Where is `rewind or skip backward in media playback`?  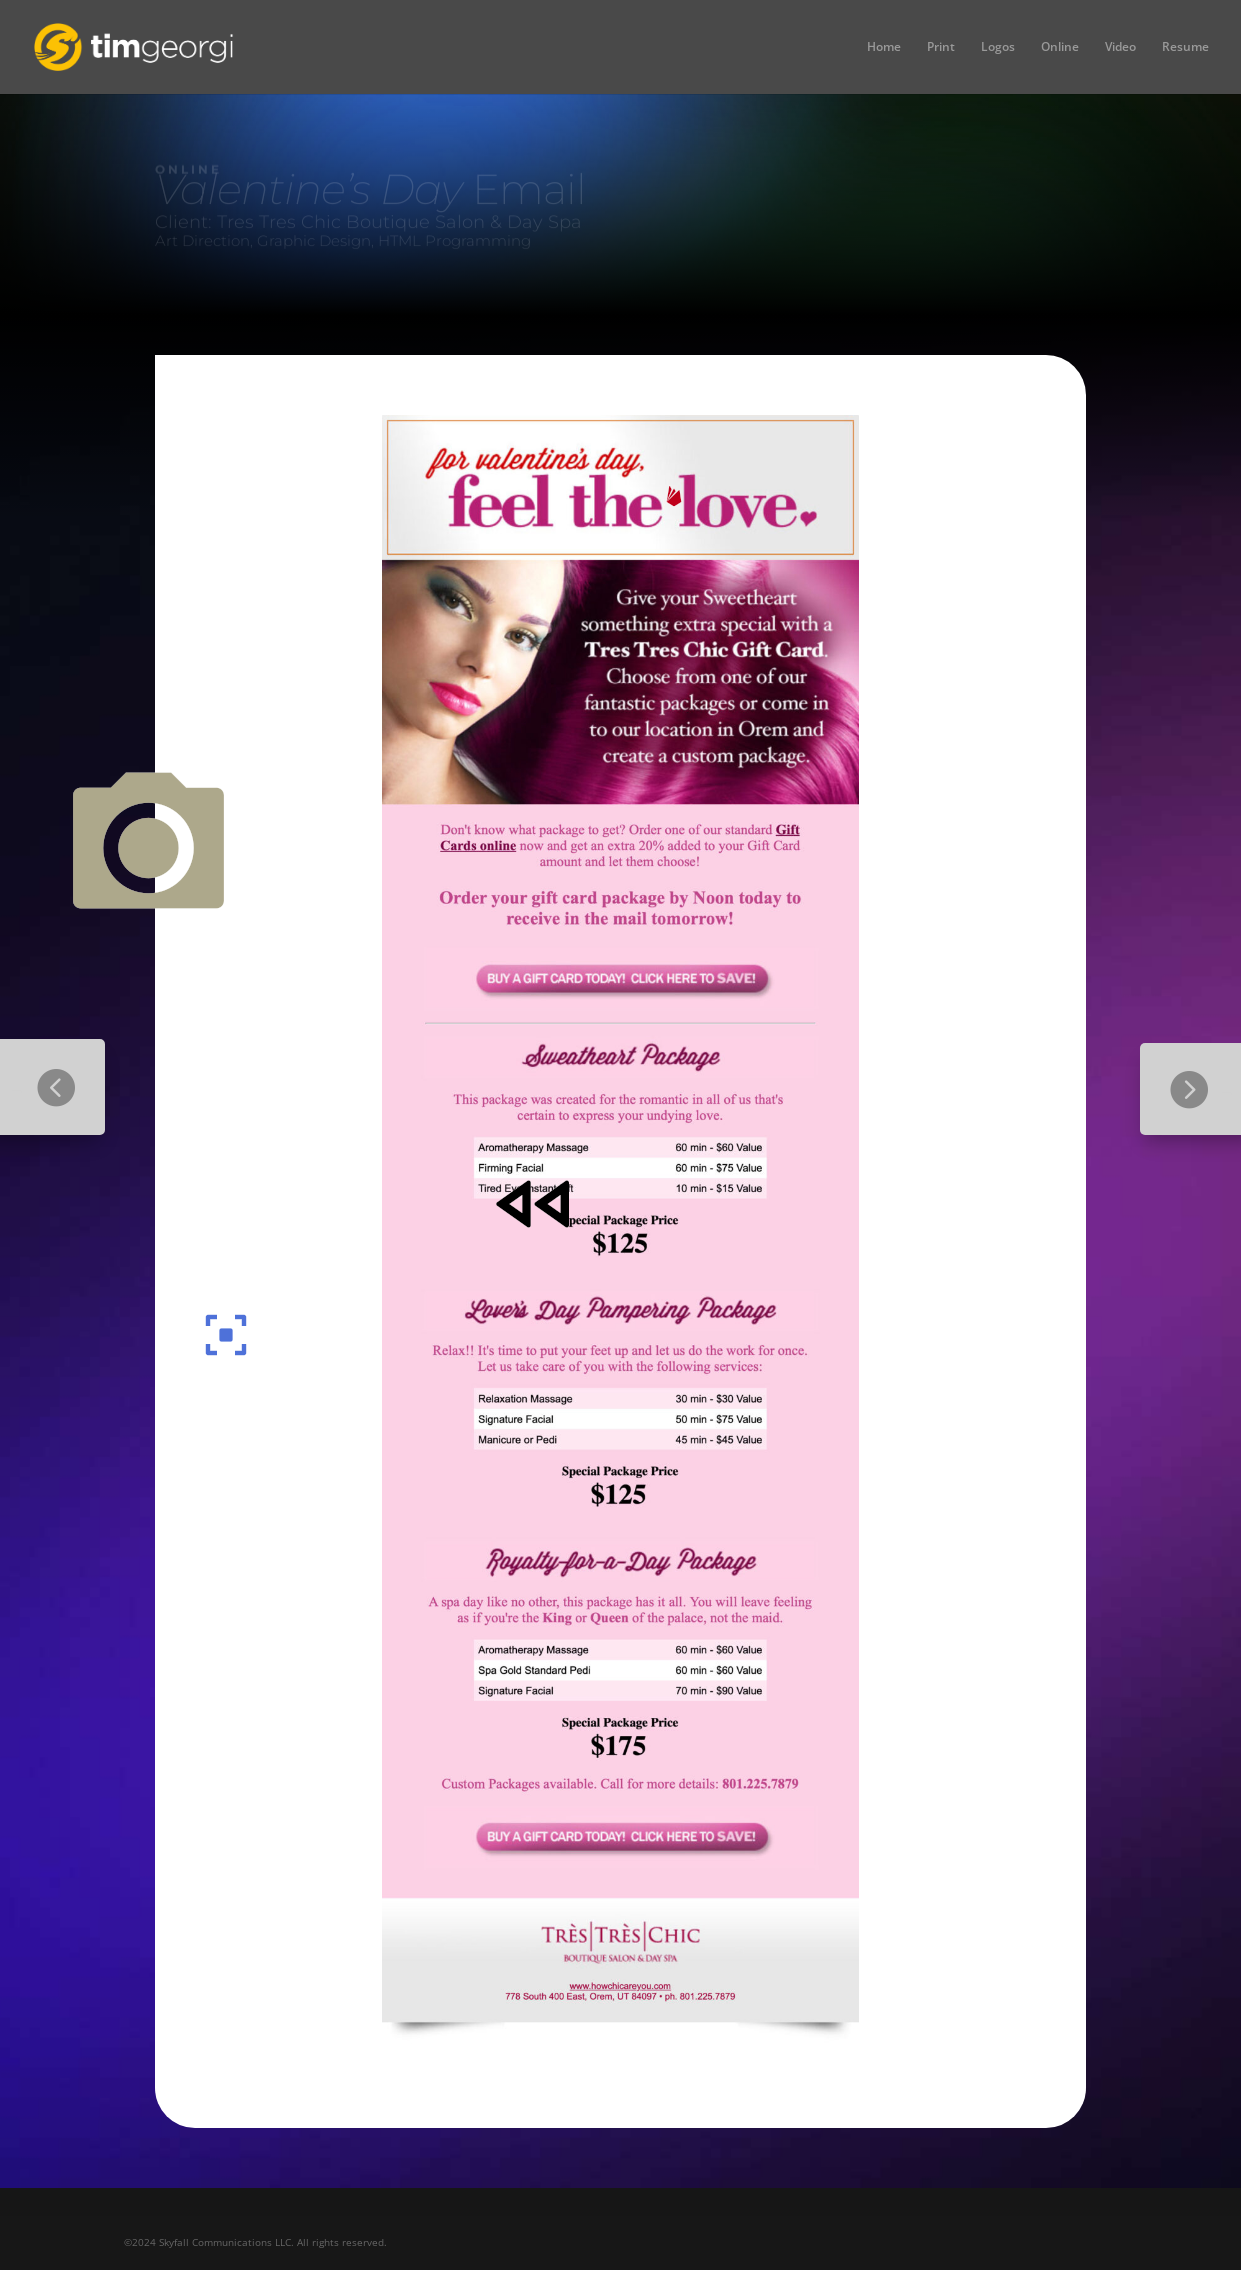 rewind or skip backward in media playback is located at coordinates (535, 1204).